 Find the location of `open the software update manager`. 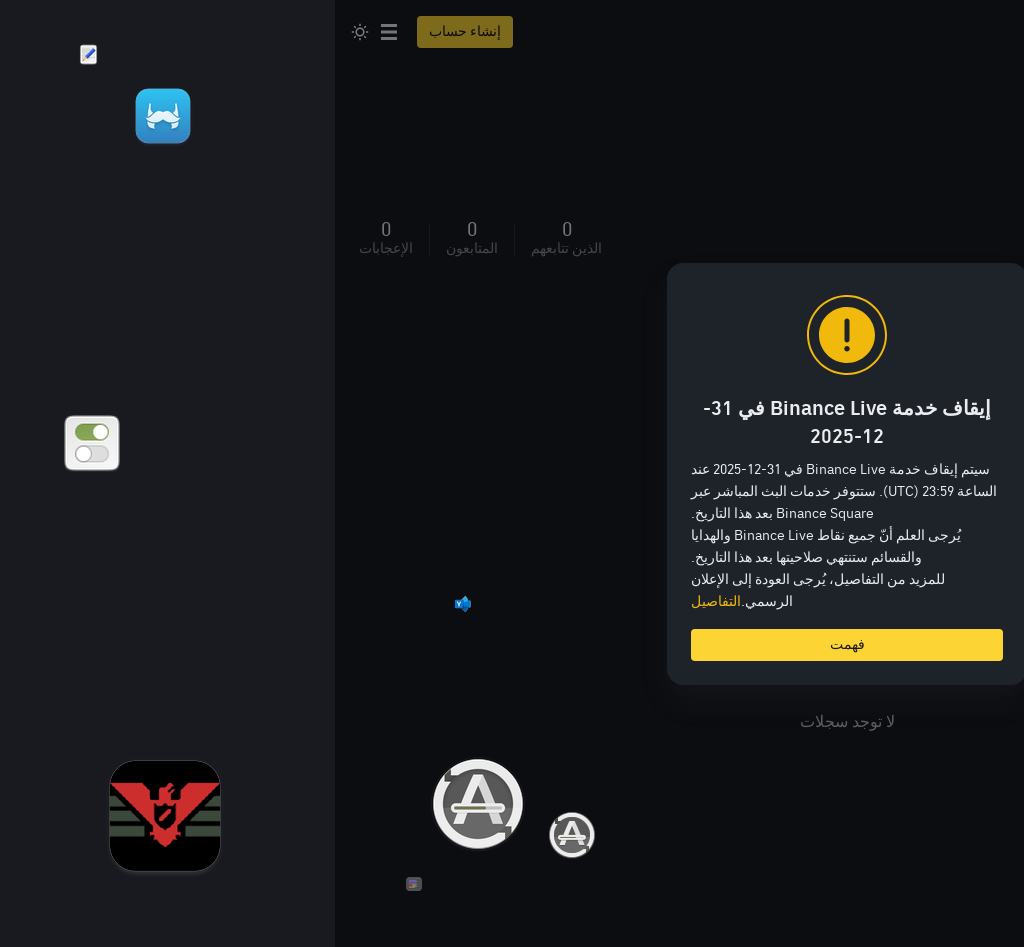

open the software update manager is located at coordinates (572, 835).